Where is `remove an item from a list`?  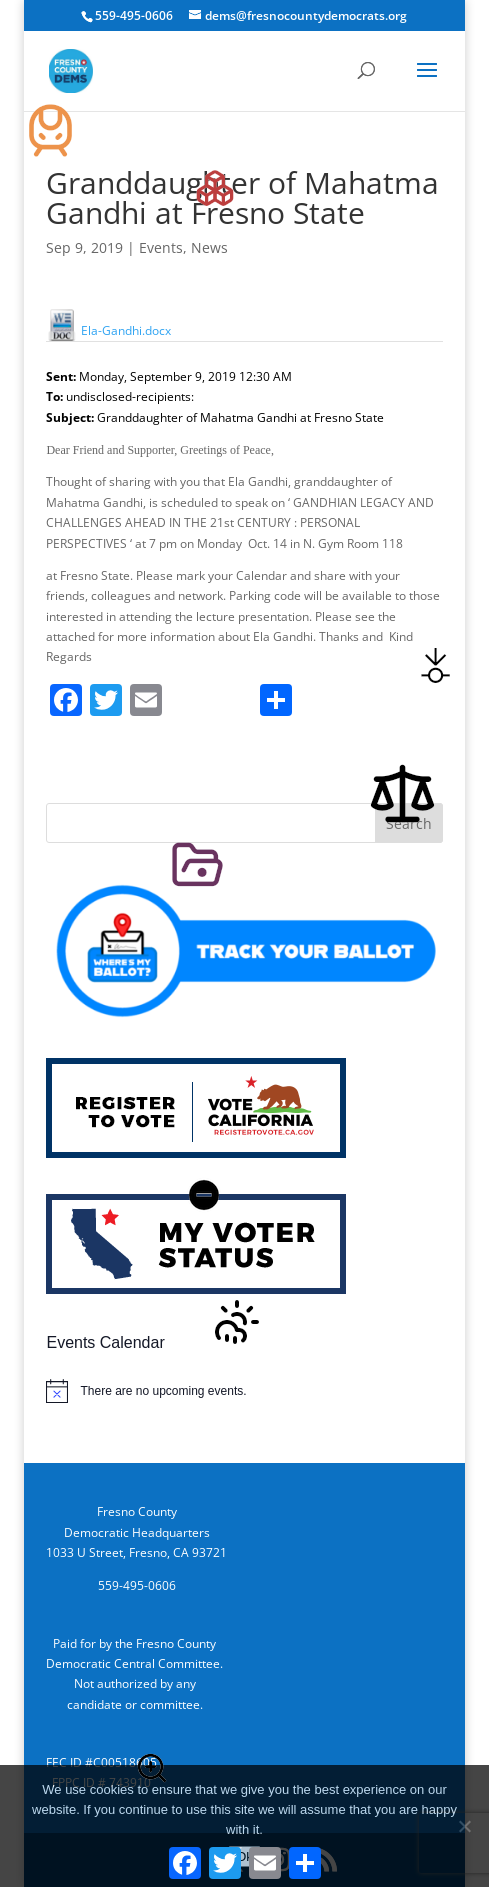
remove an item from a list is located at coordinates (204, 1195).